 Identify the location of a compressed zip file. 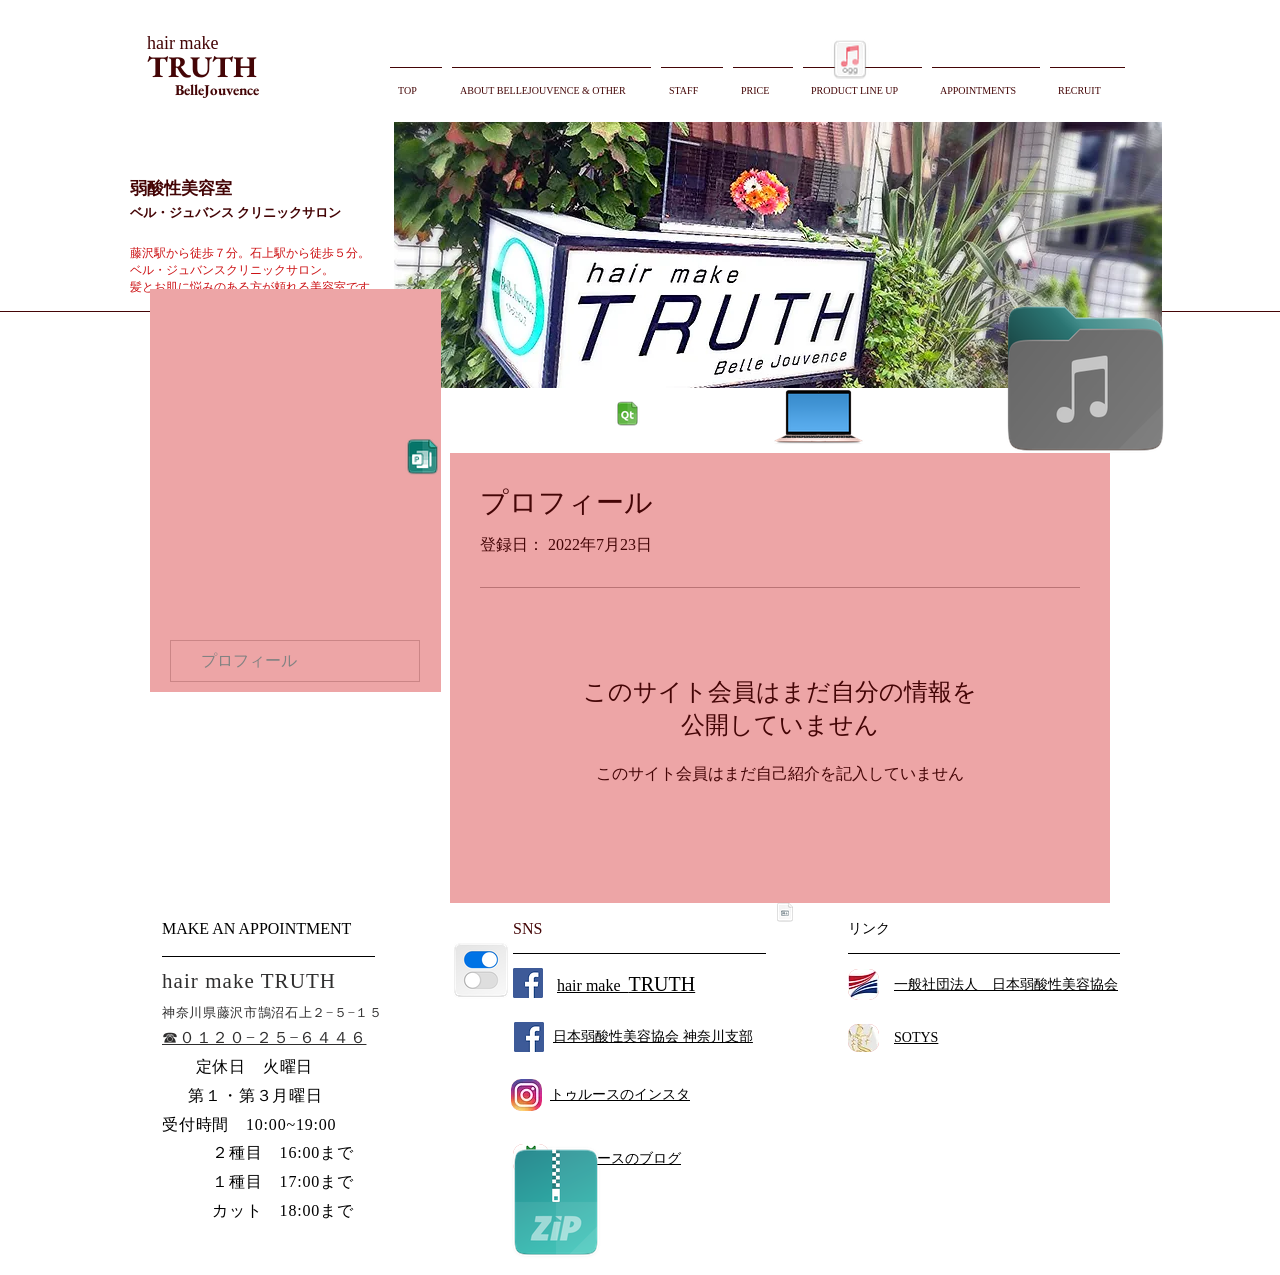
(556, 1202).